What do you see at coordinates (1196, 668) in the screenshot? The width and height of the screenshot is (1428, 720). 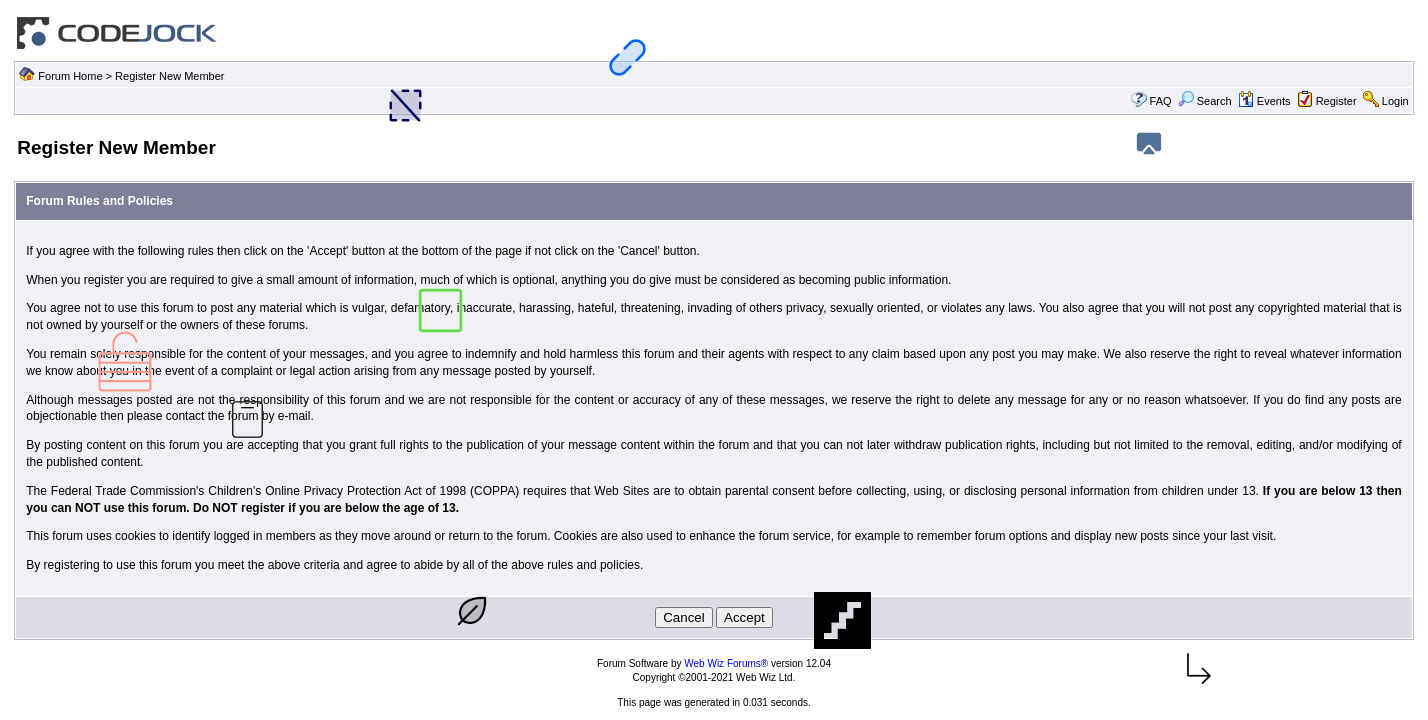 I see `reply to a message or comment` at bounding box center [1196, 668].